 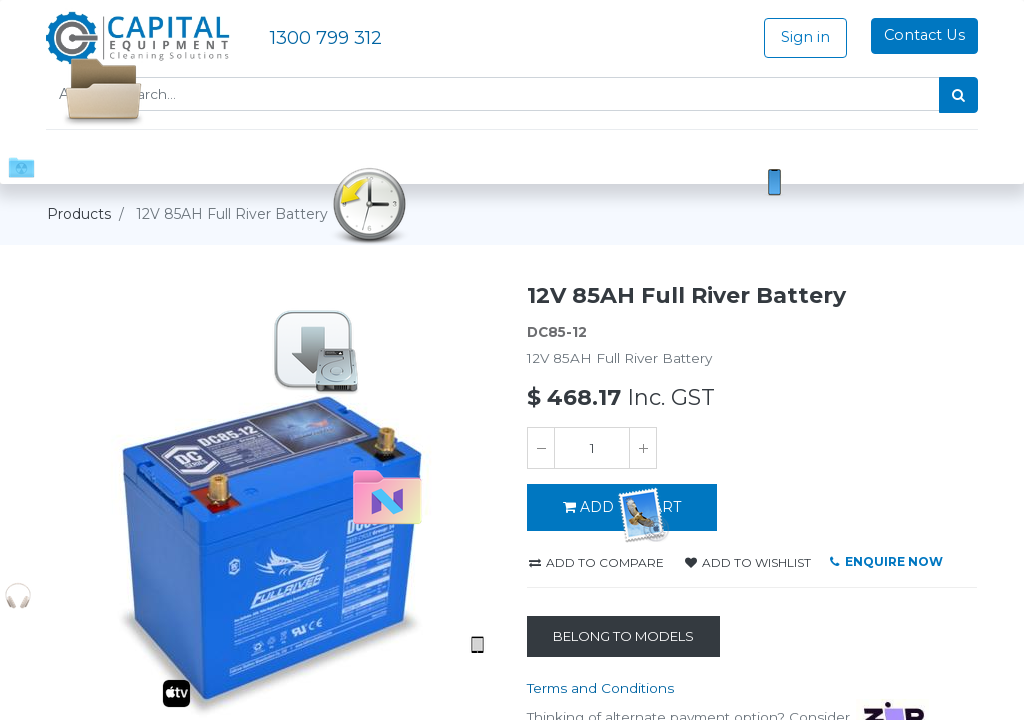 What do you see at coordinates (641, 514) in the screenshot?
I see `share content via email` at bounding box center [641, 514].